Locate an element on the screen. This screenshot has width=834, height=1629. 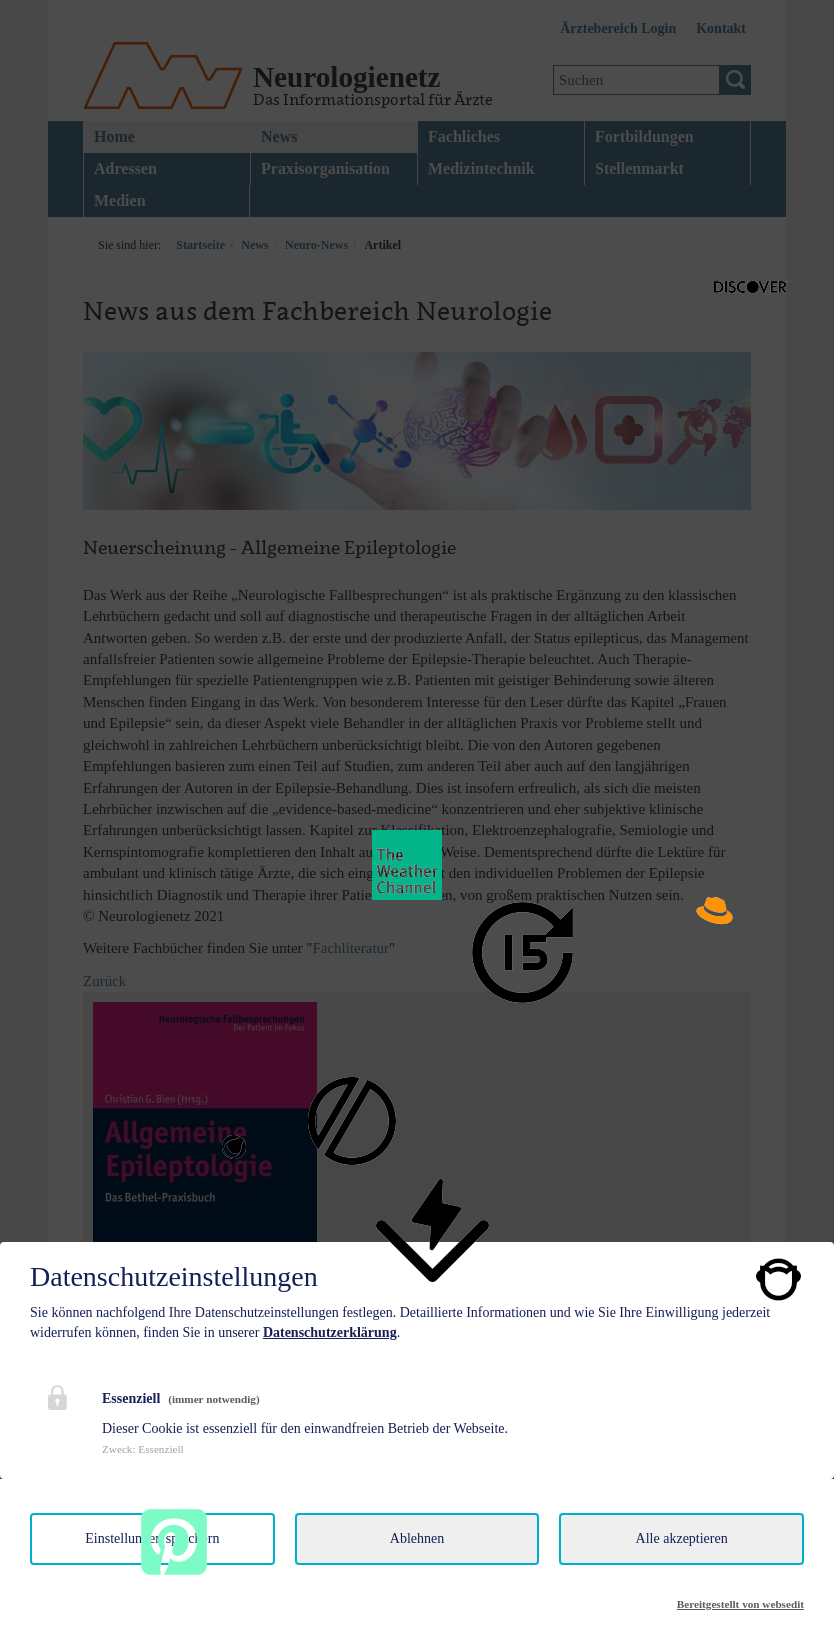
odin programming language logo is located at coordinates (352, 1121).